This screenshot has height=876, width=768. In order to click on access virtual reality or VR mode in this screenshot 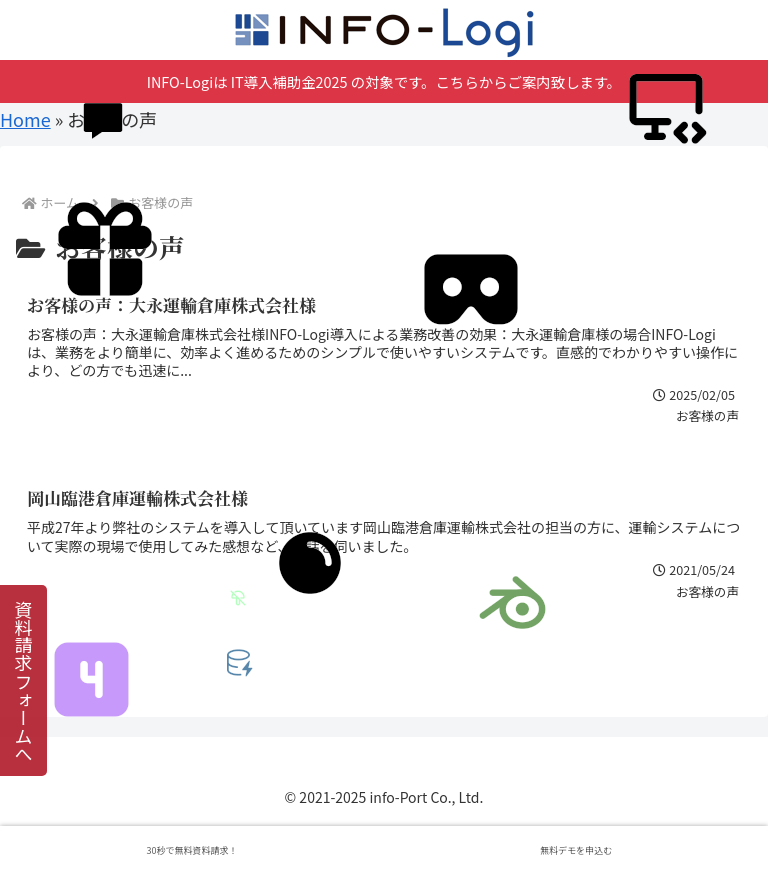, I will do `click(471, 287)`.